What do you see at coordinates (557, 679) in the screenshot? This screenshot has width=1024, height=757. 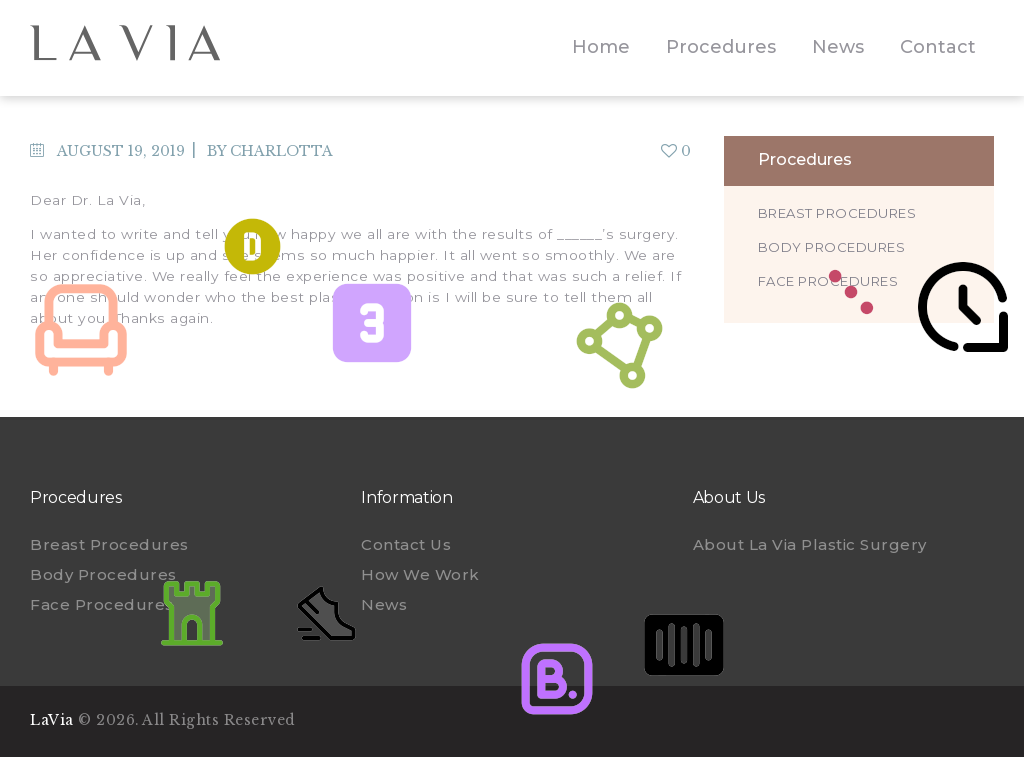 I see `visit booking.com` at bounding box center [557, 679].